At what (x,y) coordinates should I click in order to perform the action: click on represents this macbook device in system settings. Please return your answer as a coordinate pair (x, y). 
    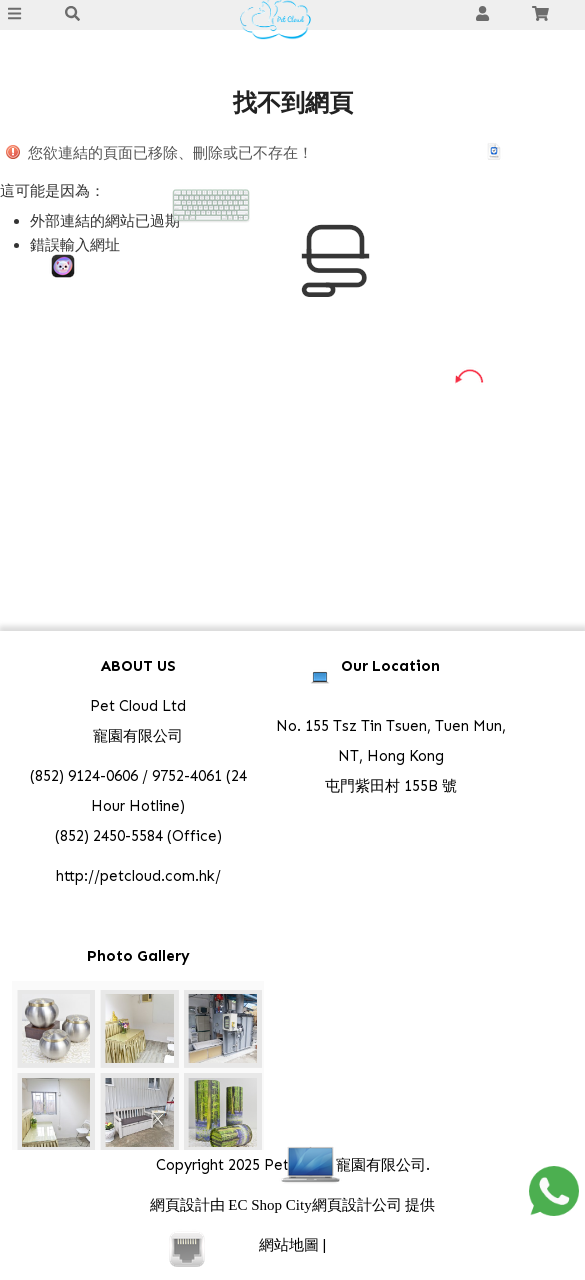
    Looking at the image, I should click on (320, 676).